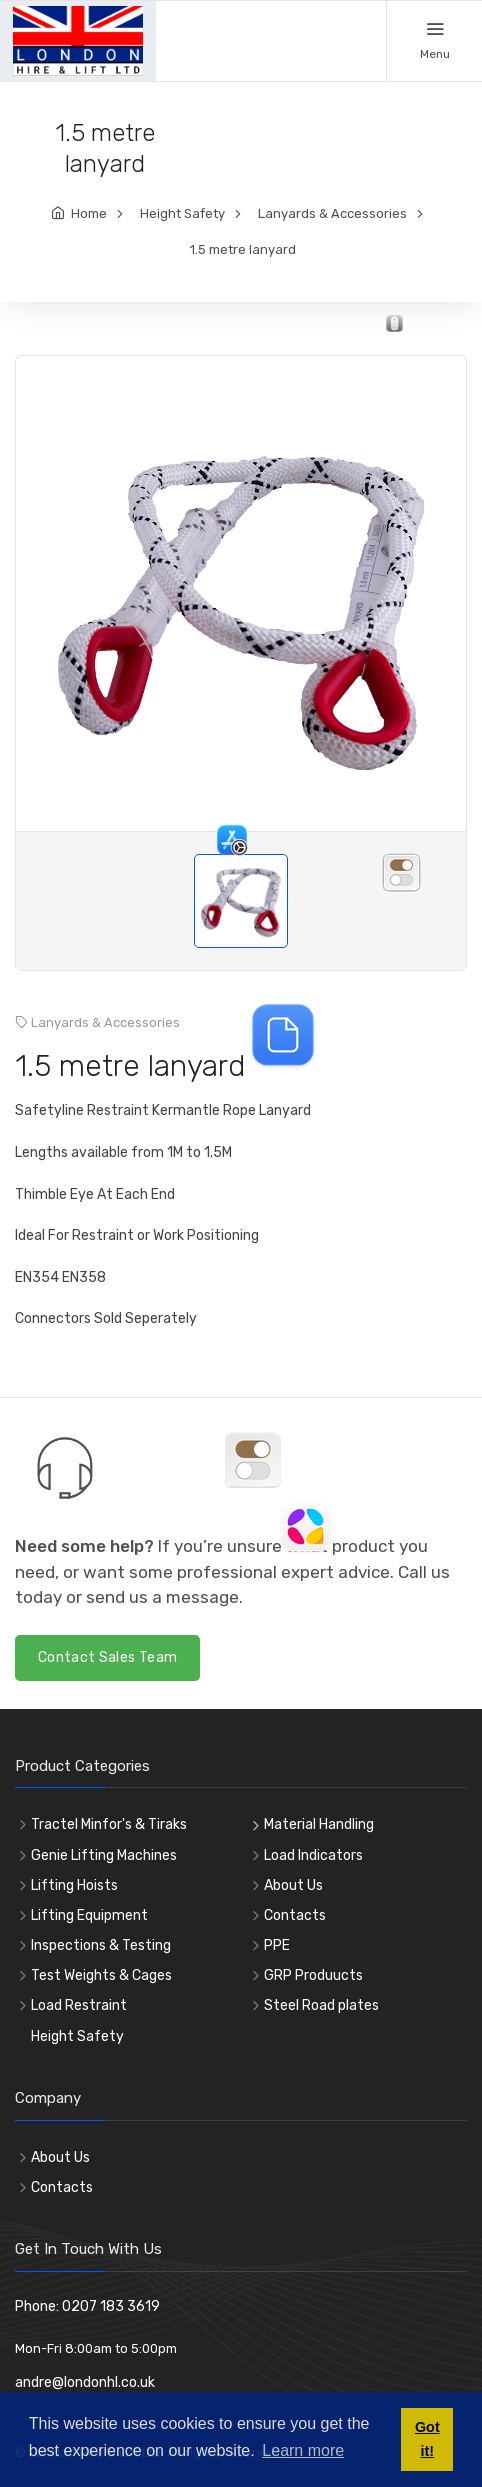 Image resolution: width=482 pixels, height=2487 pixels. Describe the element at coordinates (305, 1526) in the screenshot. I see `open AppFlowy app` at that location.